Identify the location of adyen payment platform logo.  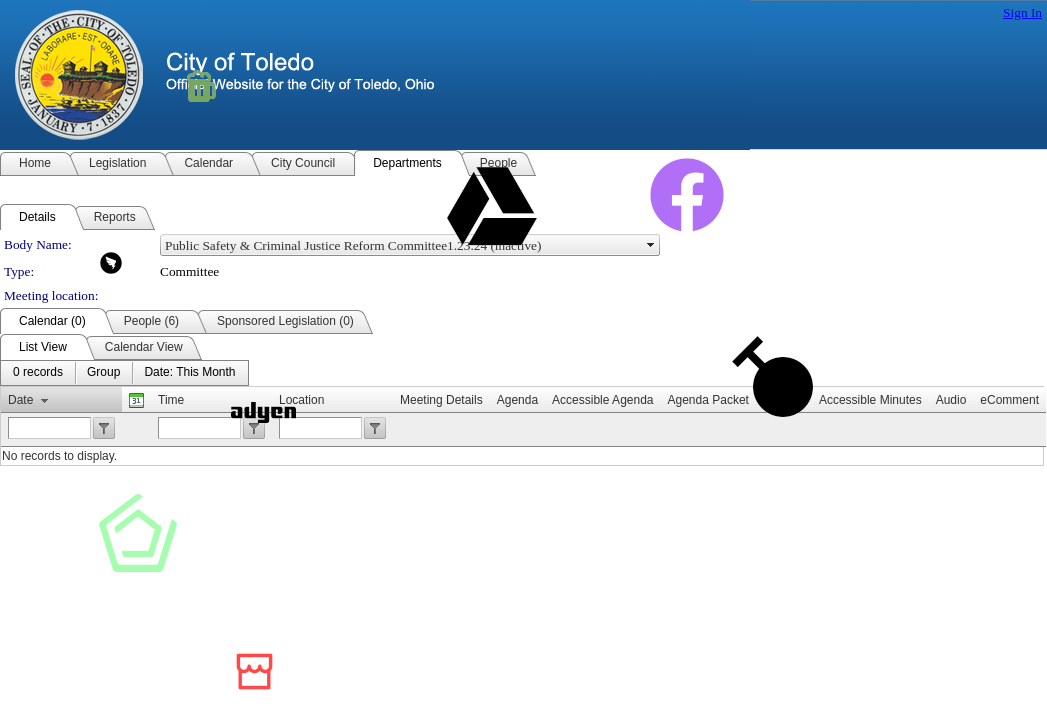
(263, 412).